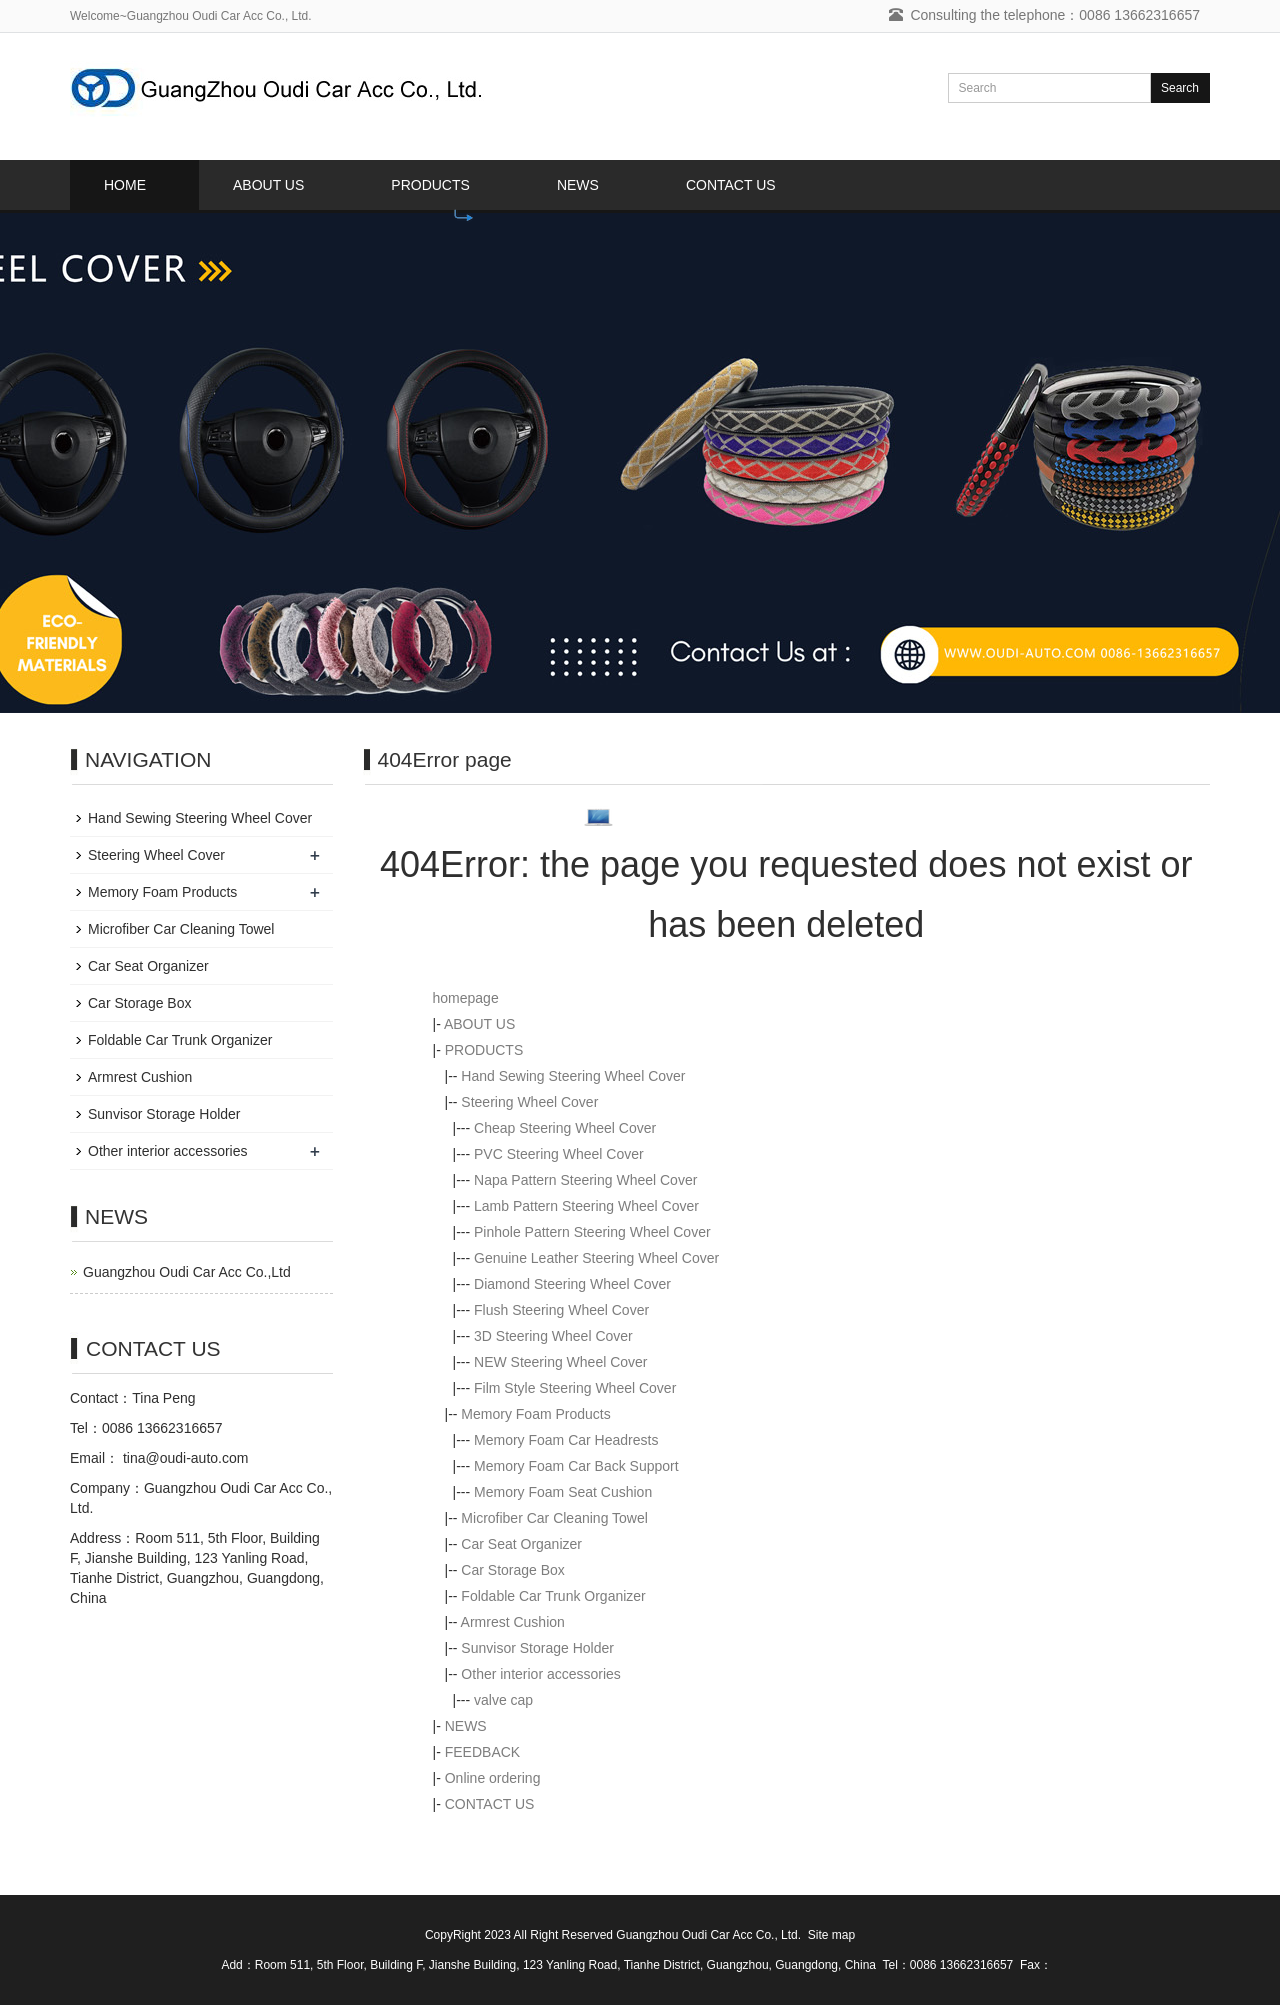  I want to click on represents a macbook pro device in system settings, so click(598, 816).